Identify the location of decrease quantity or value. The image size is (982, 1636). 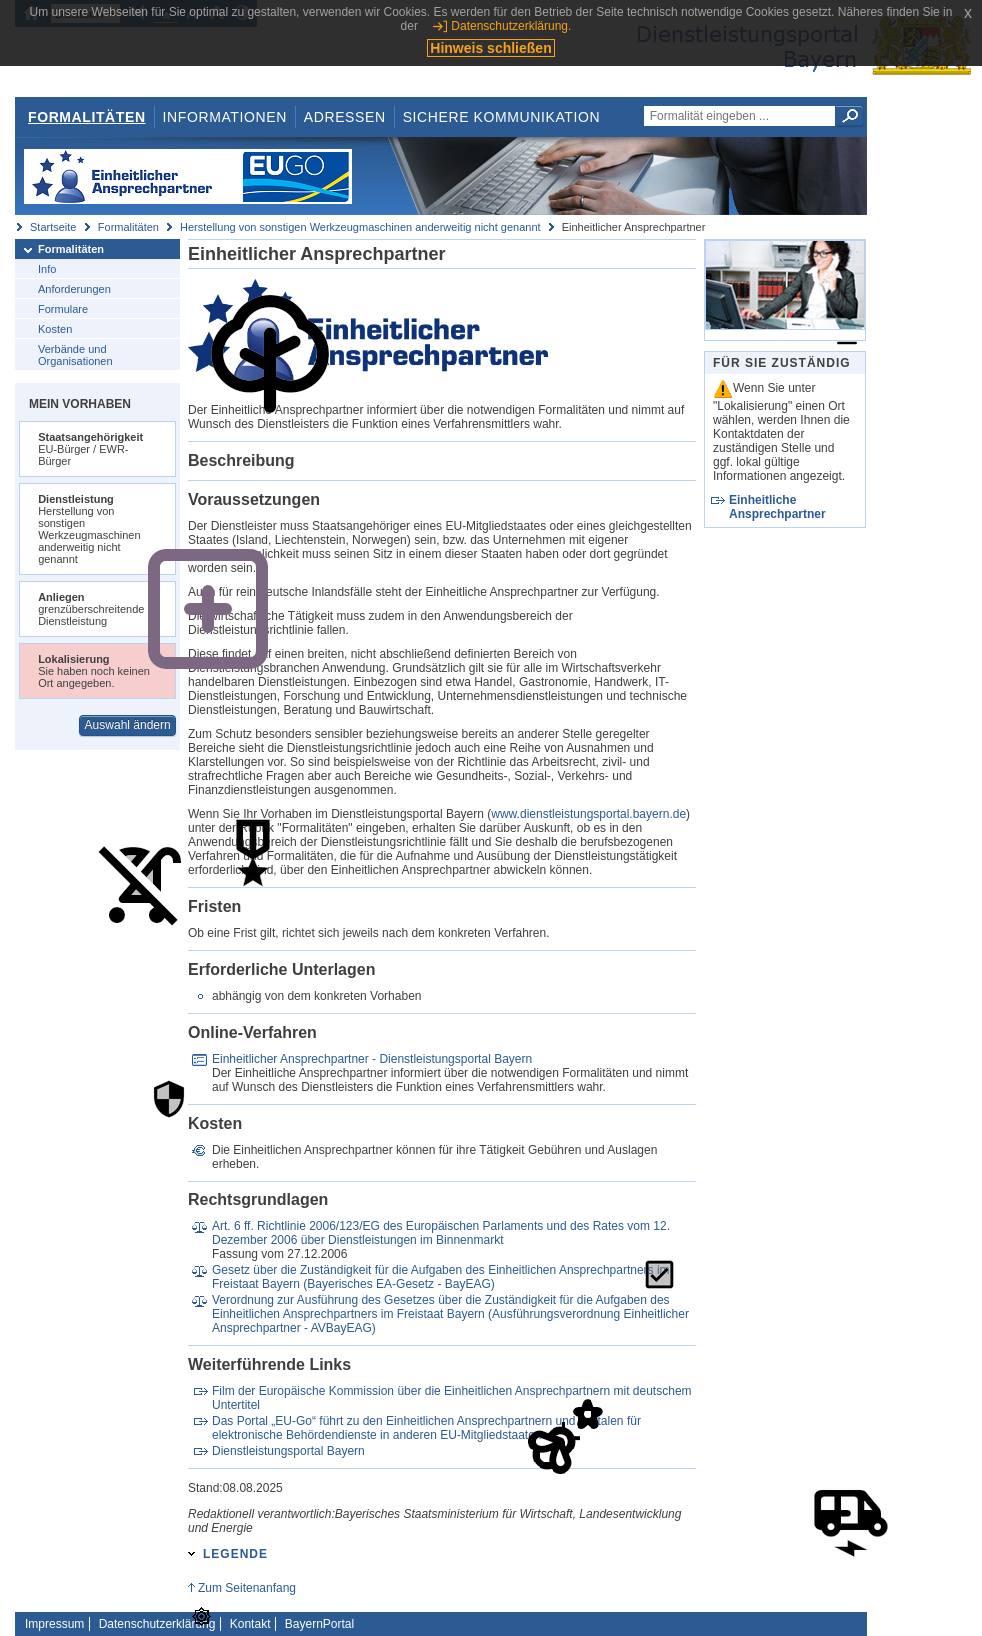
(847, 343).